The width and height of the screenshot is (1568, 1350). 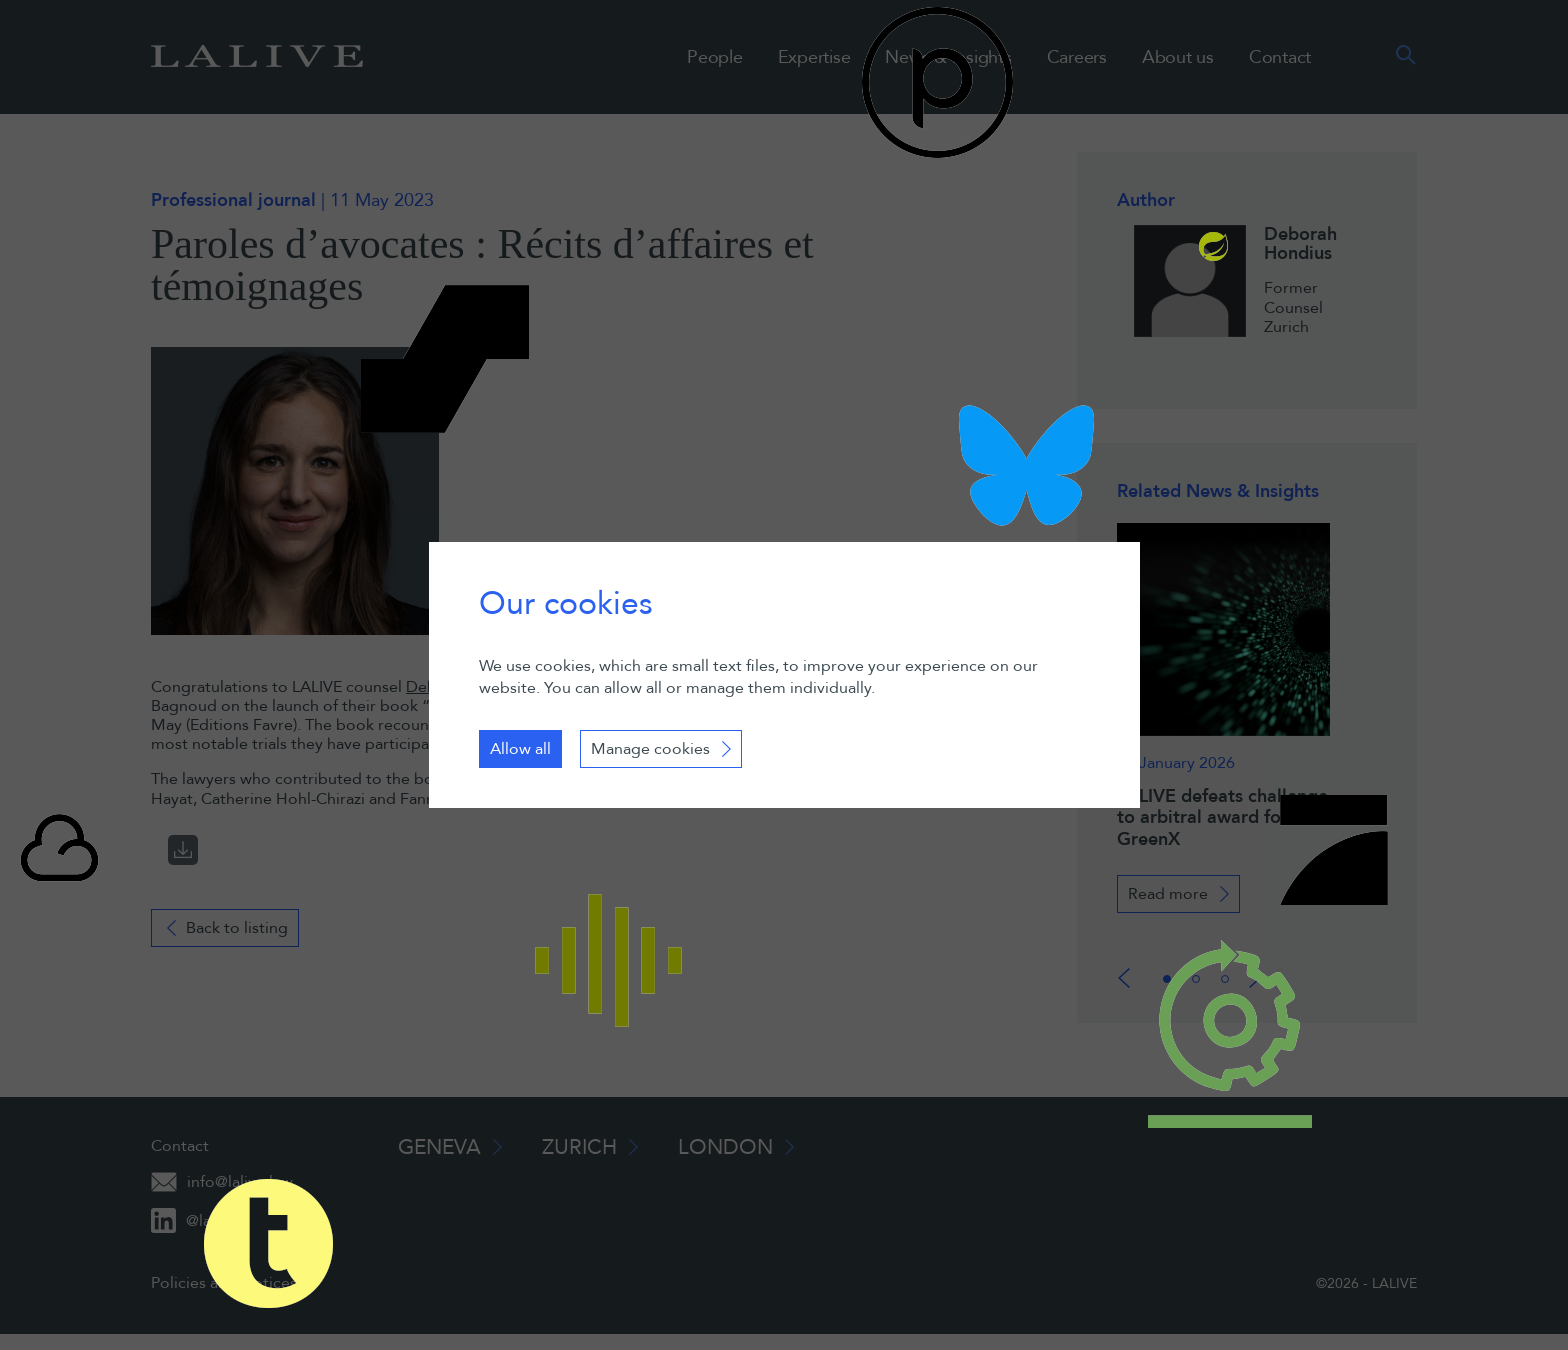 I want to click on cloud storage or sync status, so click(x=59, y=849).